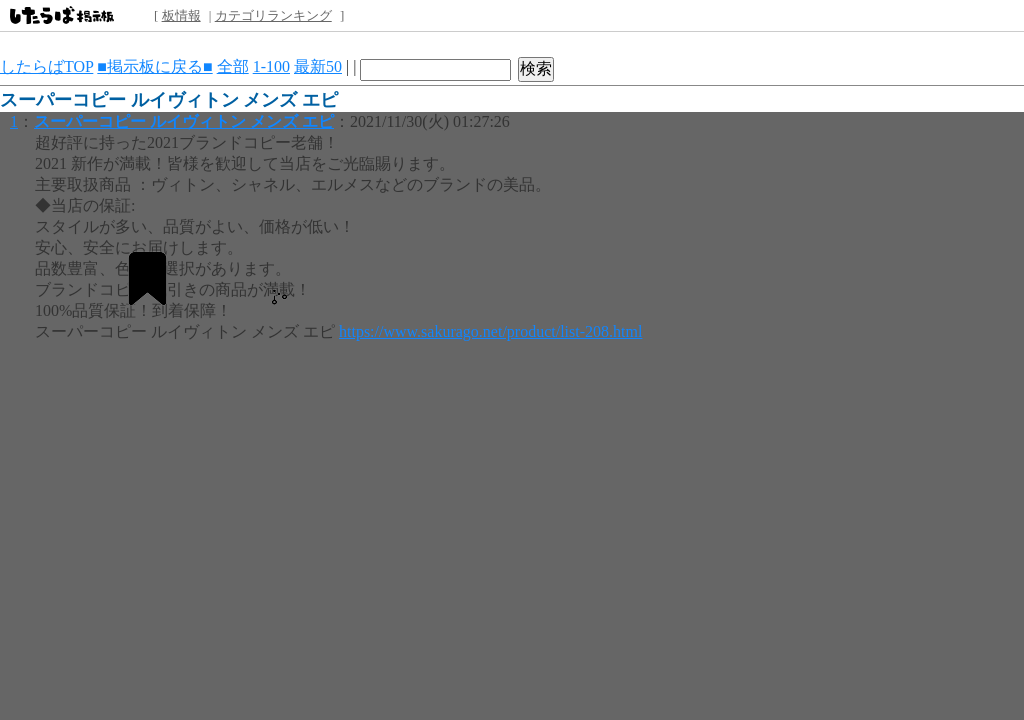 Image resolution: width=1024 pixels, height=720 pixels. Describe the element at coordinates (147, 278) in the screenshot. I see `indicates a saved or bookmarked item` at that location.